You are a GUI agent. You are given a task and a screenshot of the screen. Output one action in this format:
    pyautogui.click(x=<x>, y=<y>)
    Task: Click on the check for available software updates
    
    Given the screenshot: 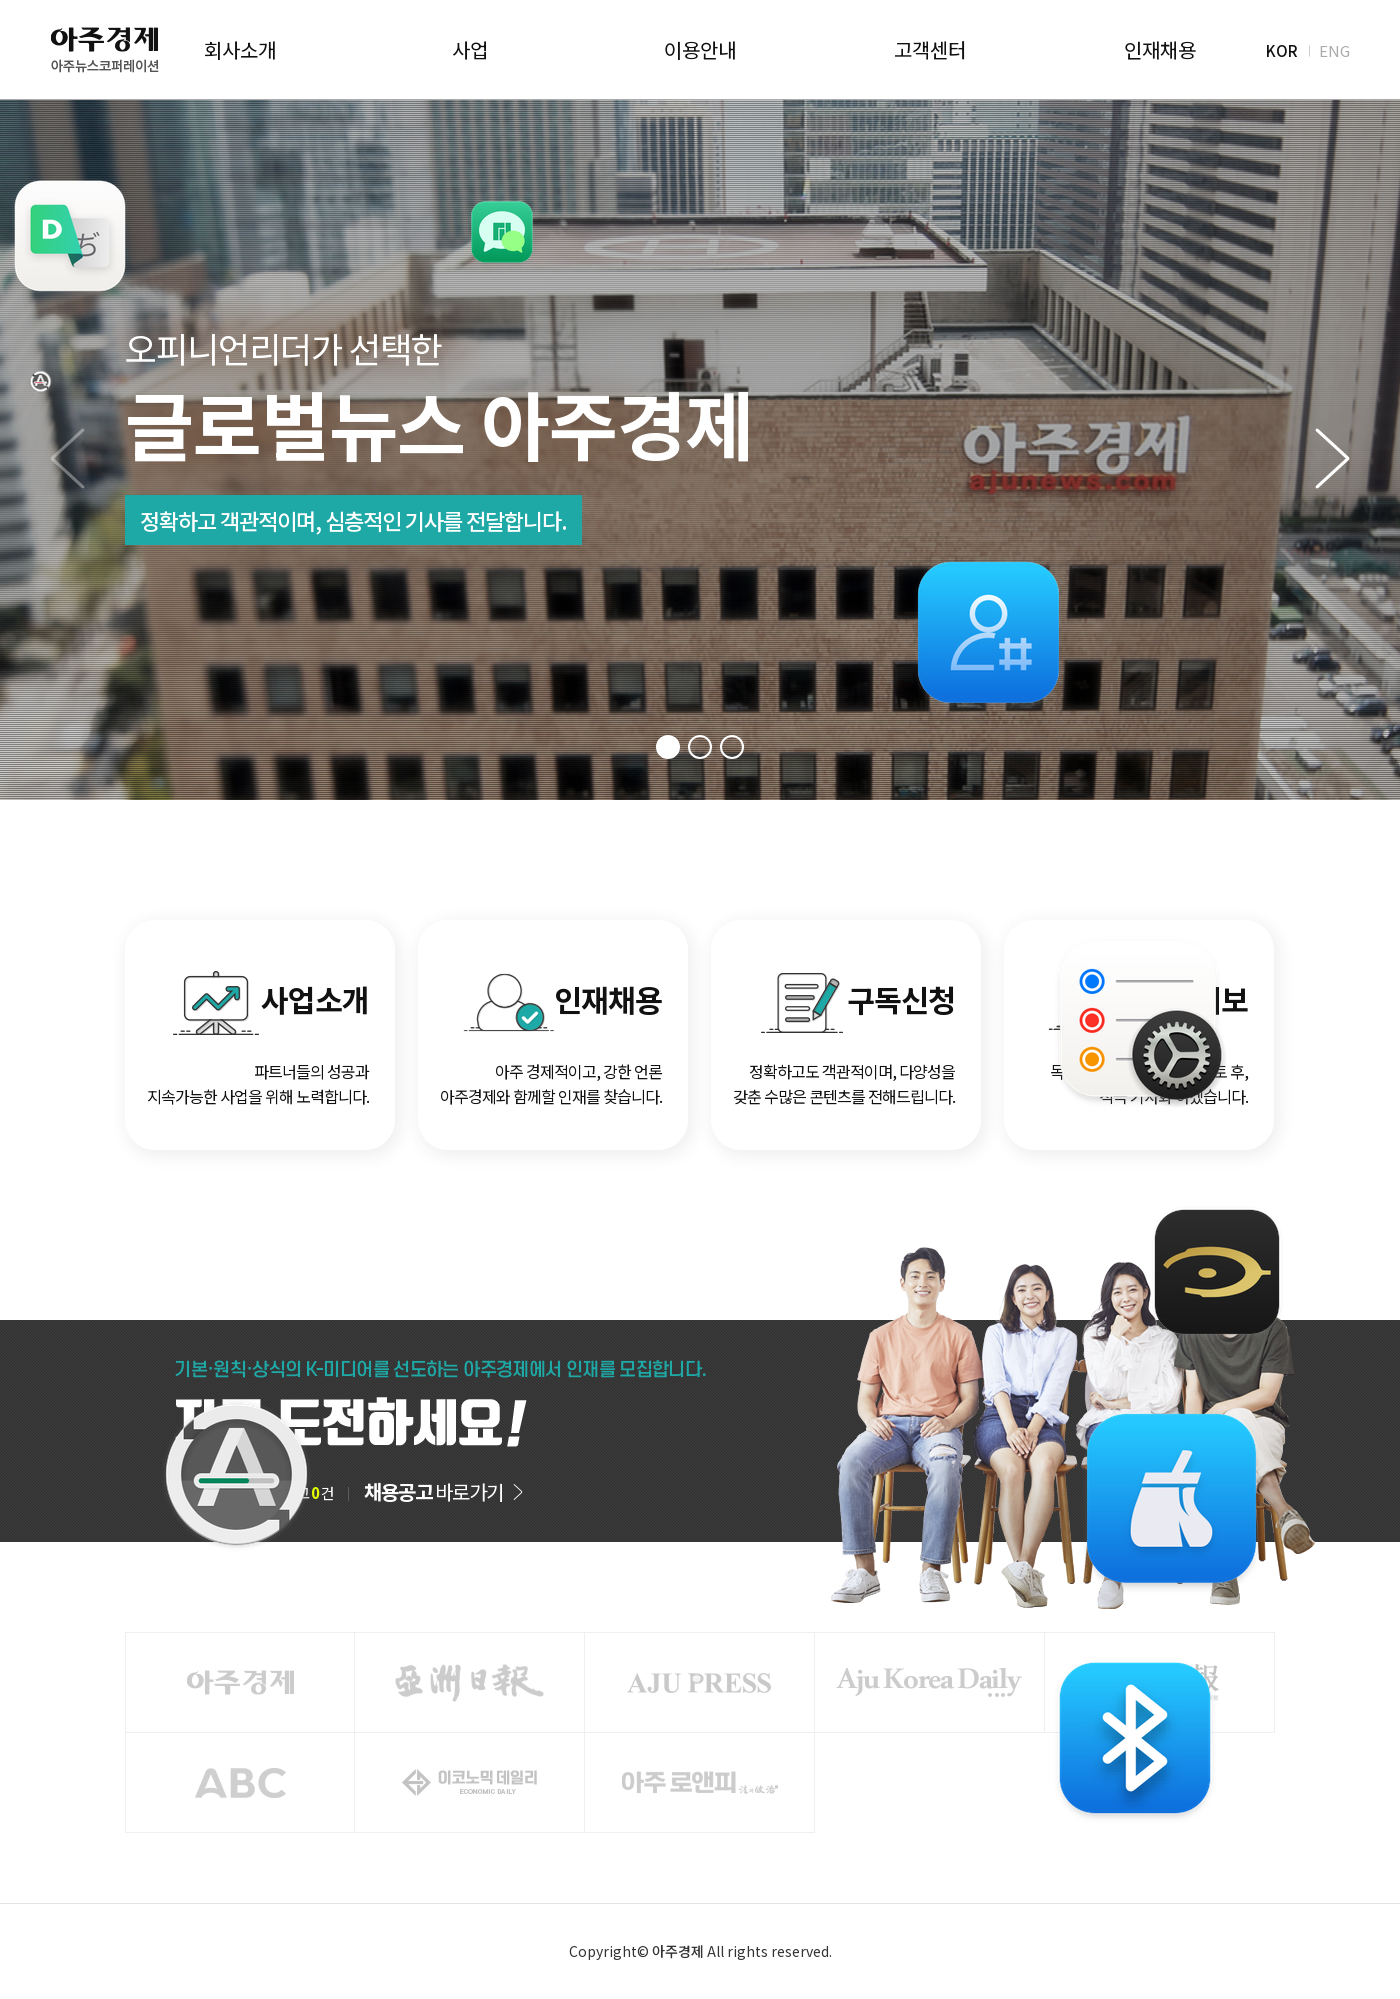 What is the action you would take?
    pyautogui.click(x=236, y=1474)
    